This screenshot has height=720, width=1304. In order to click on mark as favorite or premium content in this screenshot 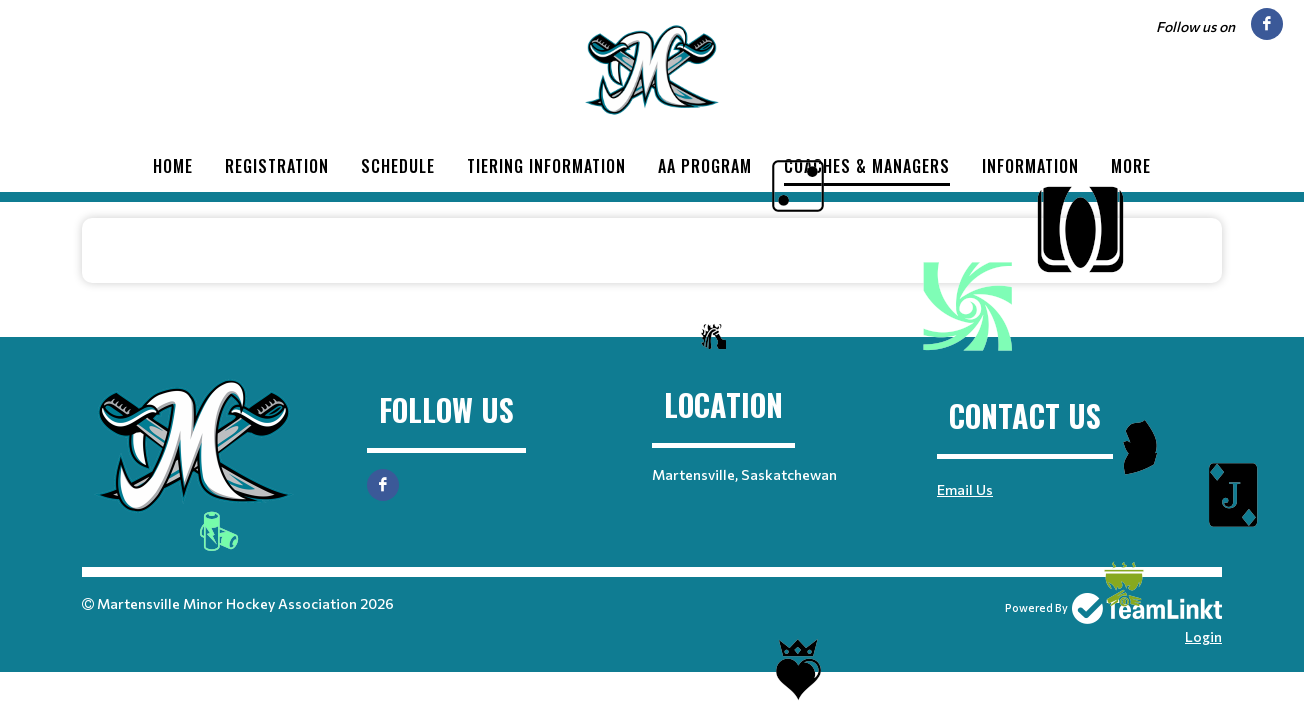, I will do `click(798, 669)`.